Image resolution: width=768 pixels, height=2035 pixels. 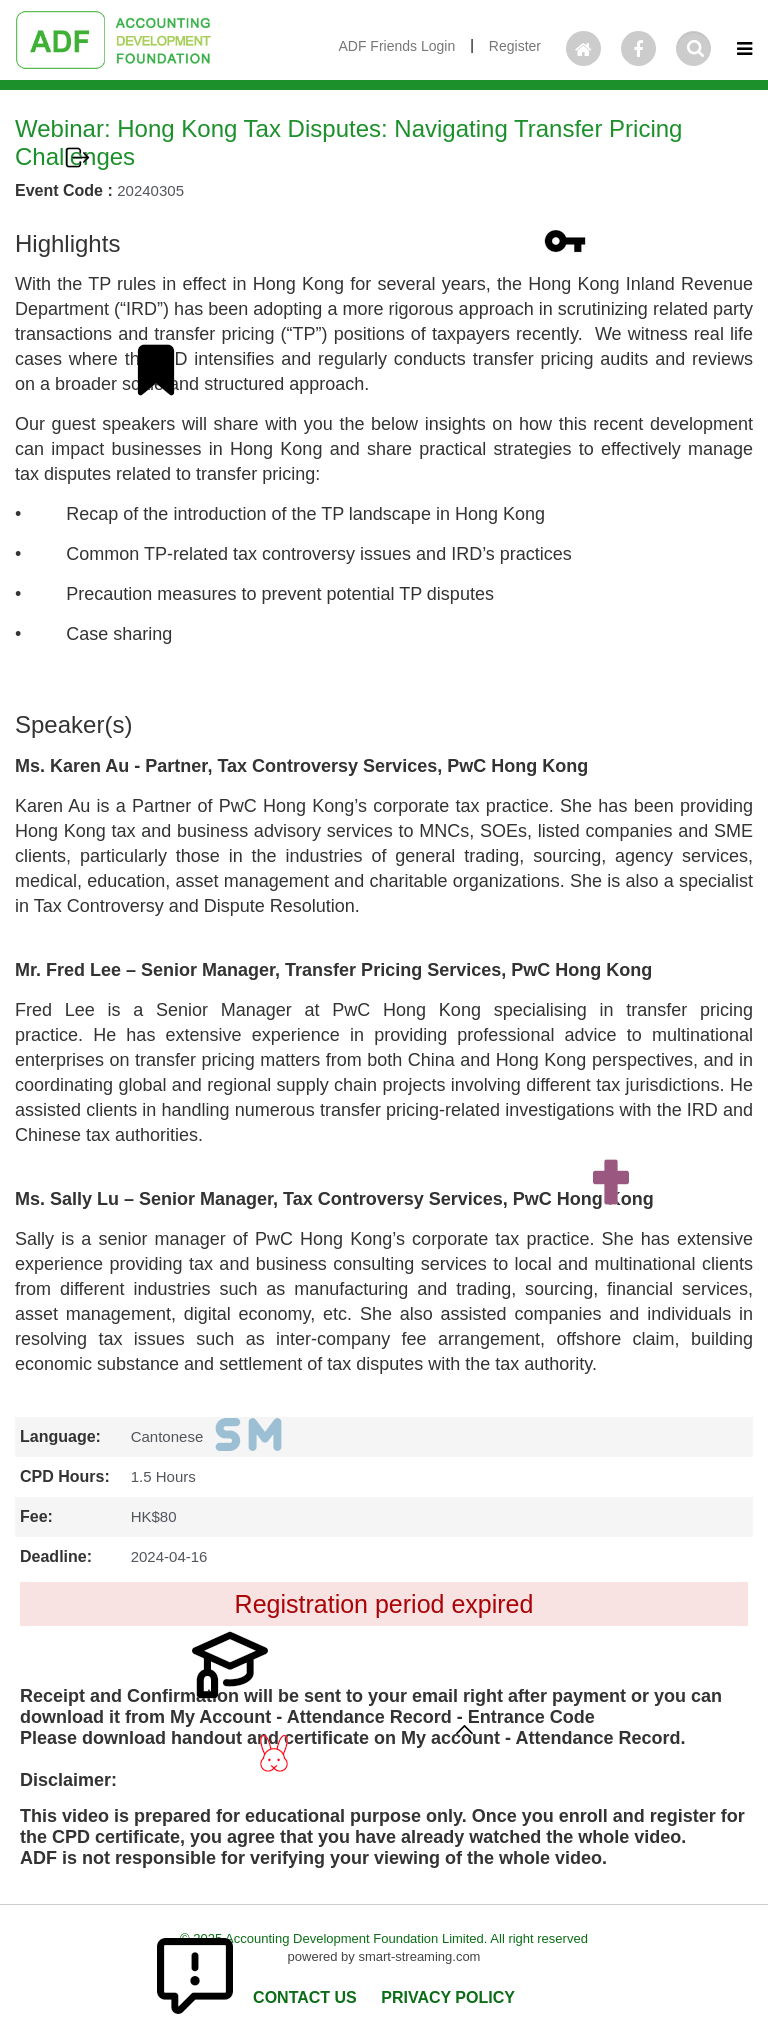 I want to click on access pet or animal-related features, so click(x=274, y=1754).